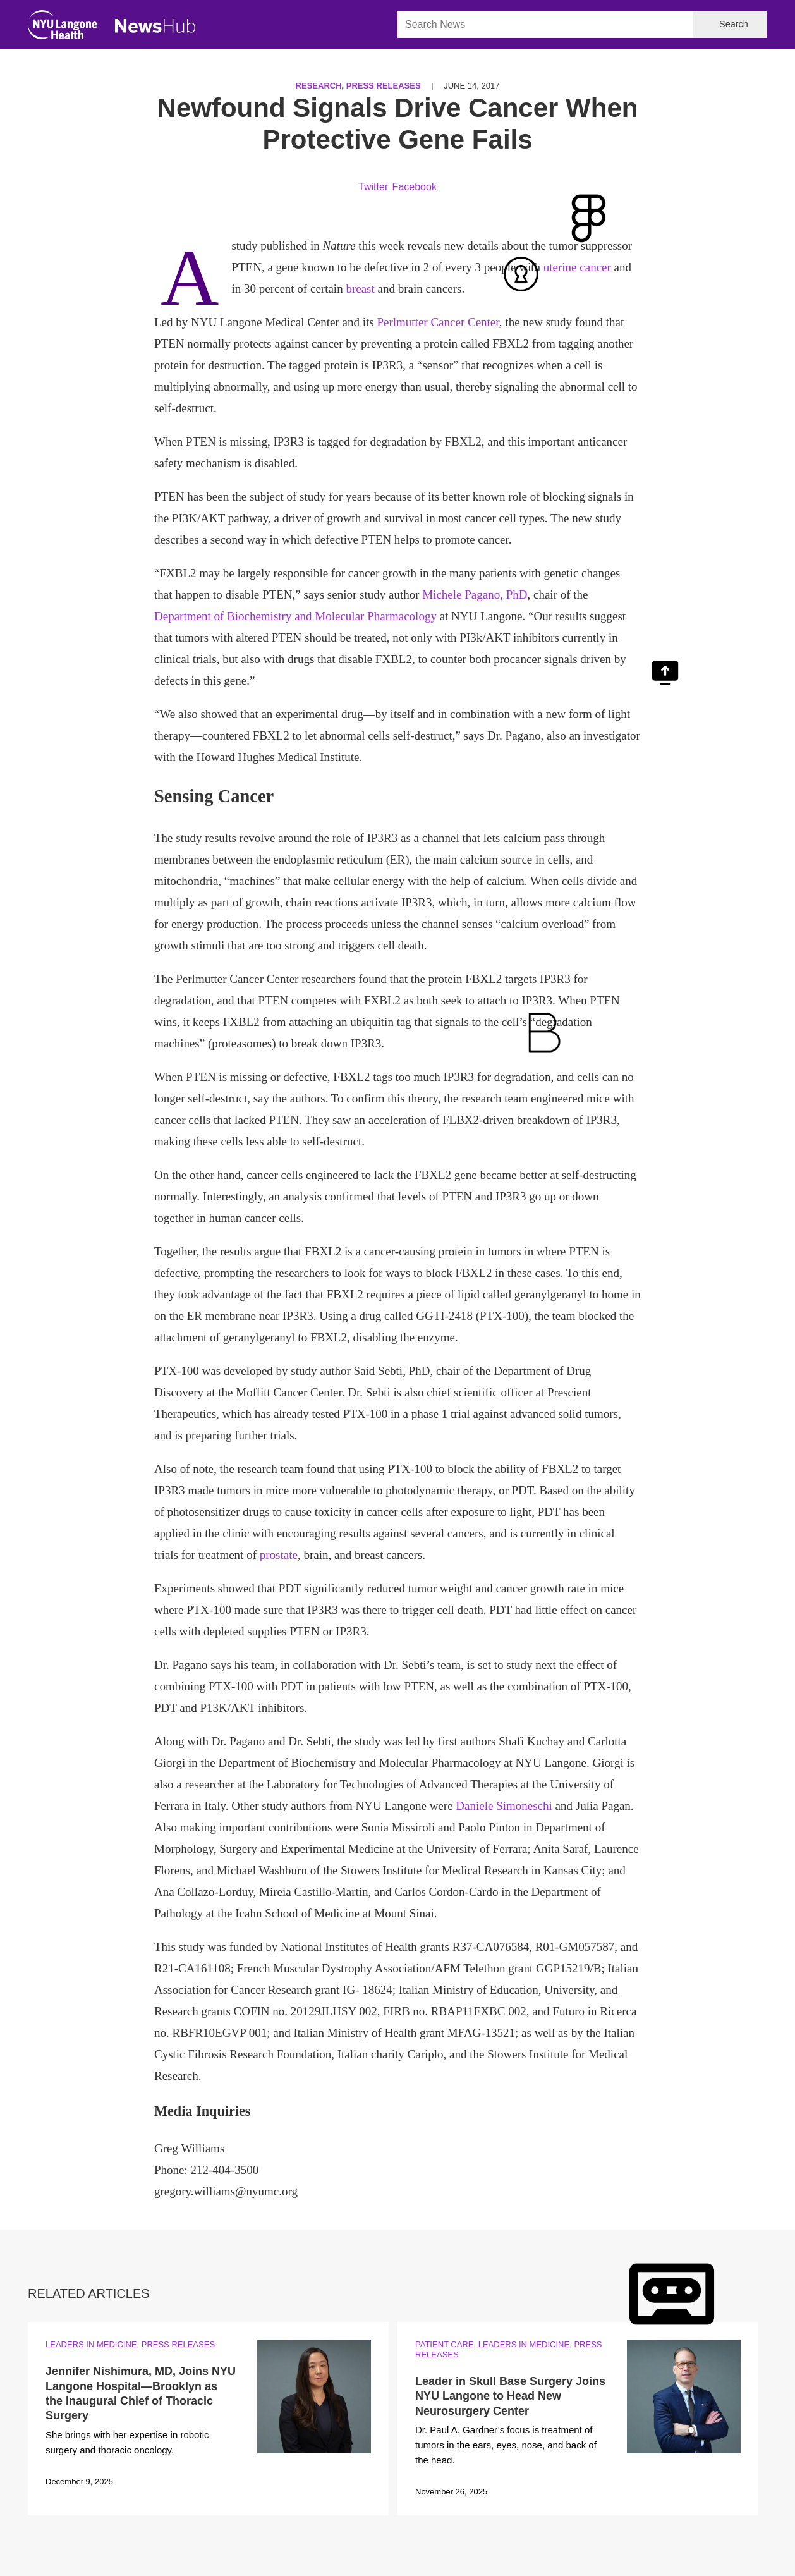 The image size is (795, 2576). Describe the element at coordinates (542, 1034) in the screenshot. I see `apply bold formatting to selected text` at that location.